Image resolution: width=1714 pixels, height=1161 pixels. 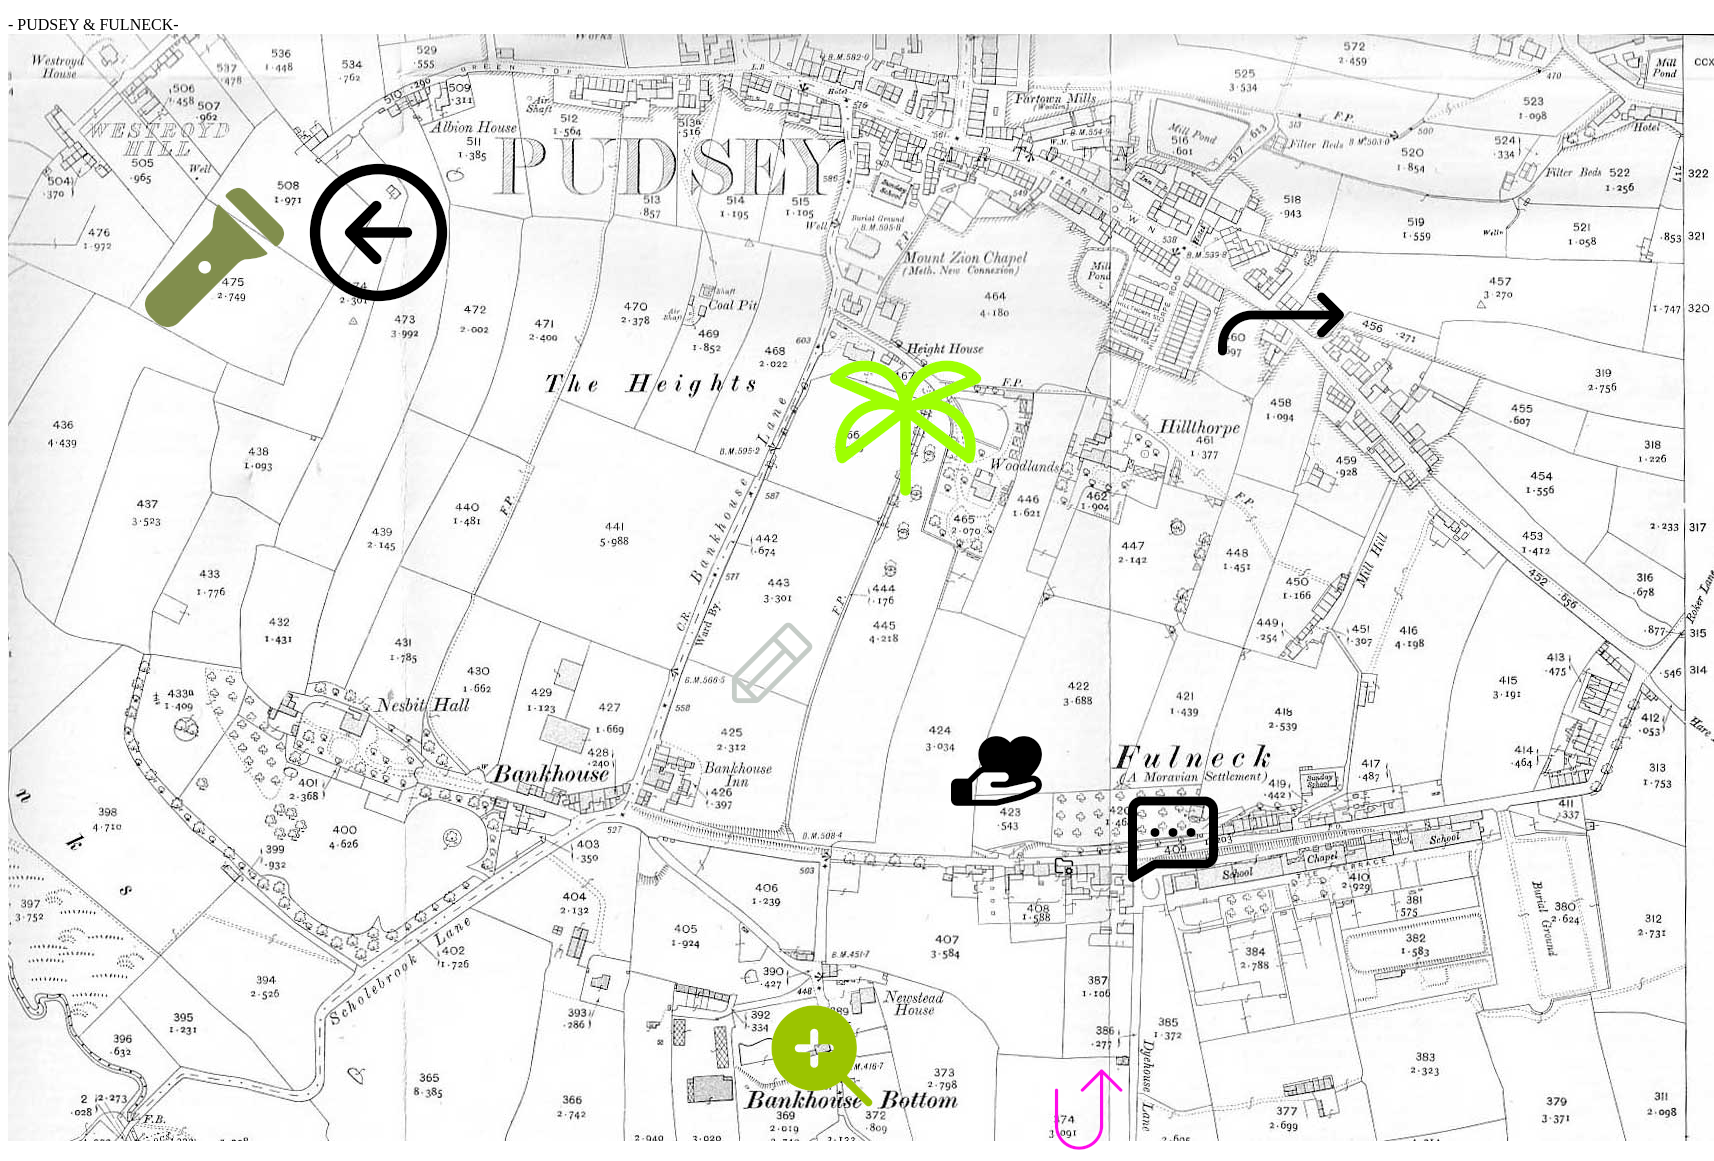 What do you see at coordinates (822, 1056) in the screenshot?
I see `zoom in on content` at bounding box center [822, 1056].